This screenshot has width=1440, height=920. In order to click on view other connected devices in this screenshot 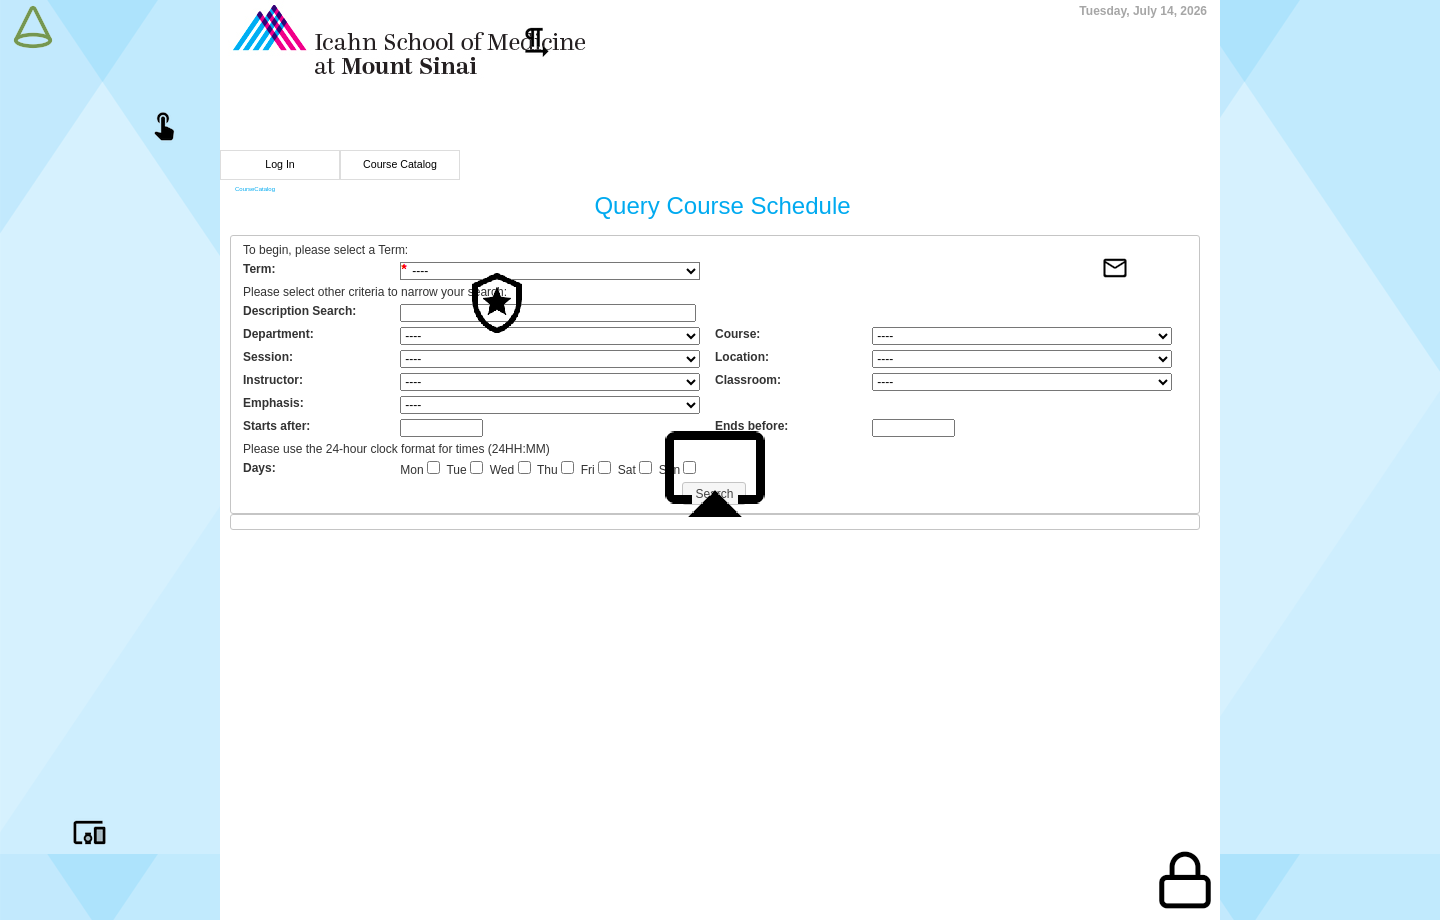, I will do `click(89, 832)`.